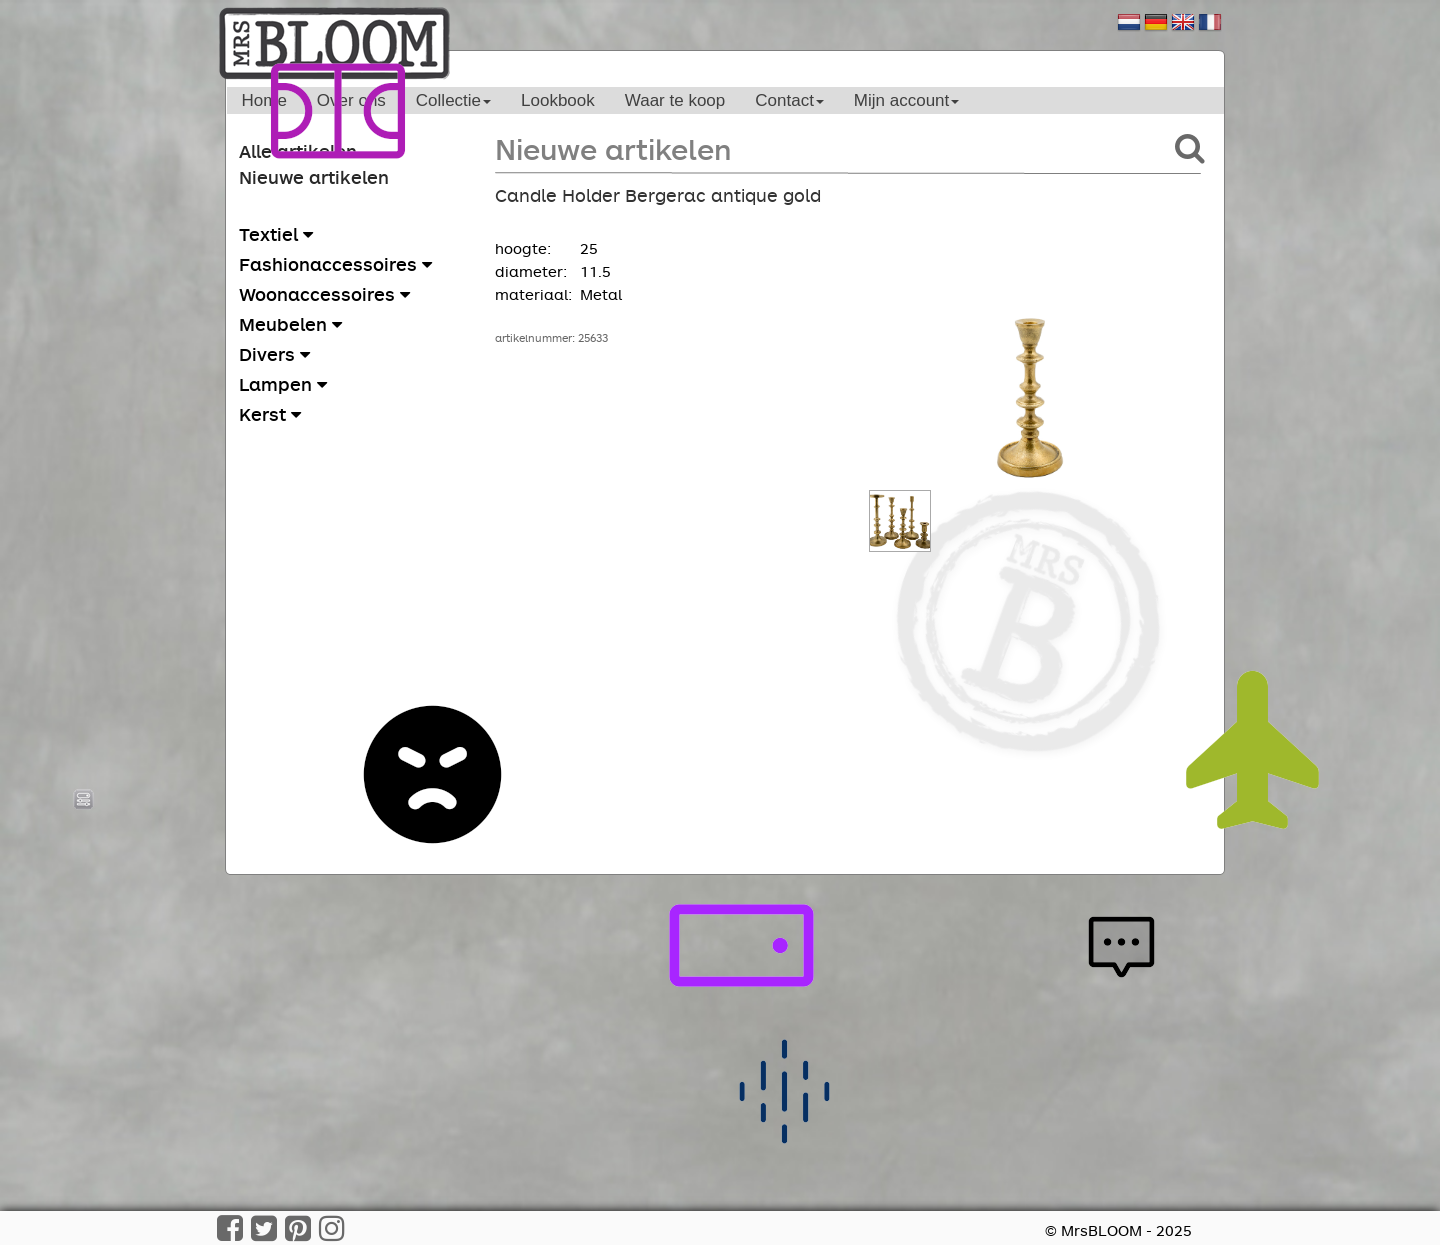 The width and height of the screenshot is (1440, 1245). What do you see at coordinates (1252, 750) in the screenshot?
I see `book or search for flights` at bounding box center [1252, 750].